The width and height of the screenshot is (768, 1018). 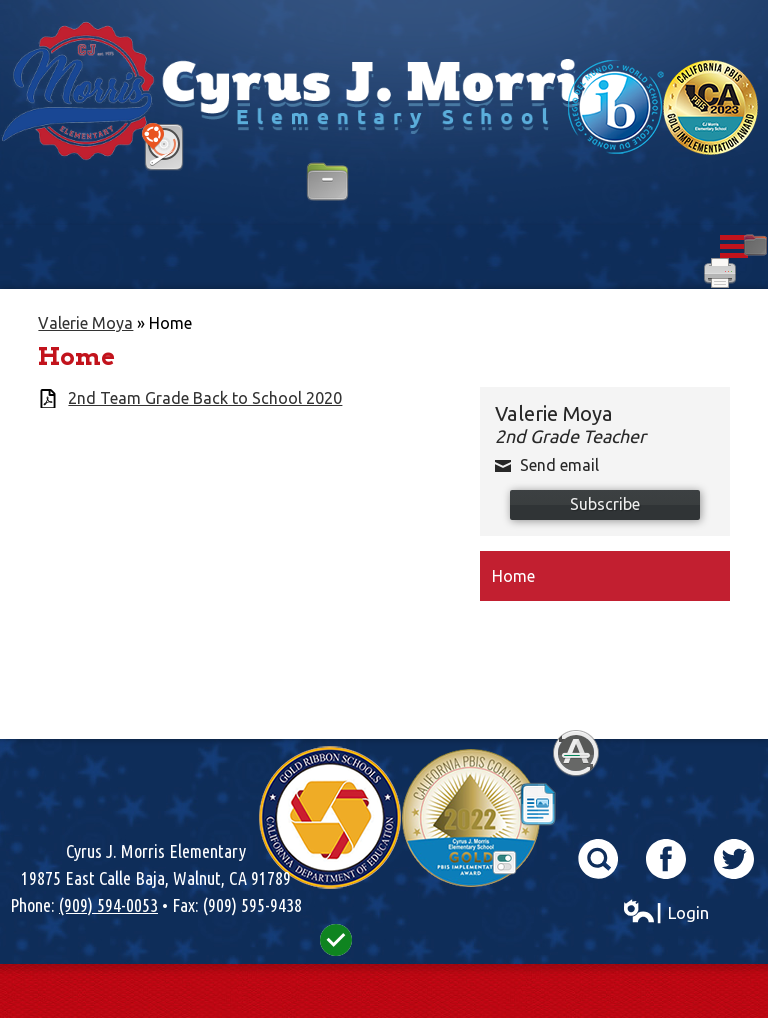 What do you see at coordinates (327, 181) in the screenshot?
I see `open the file manager` at bounding box center [327, 181].